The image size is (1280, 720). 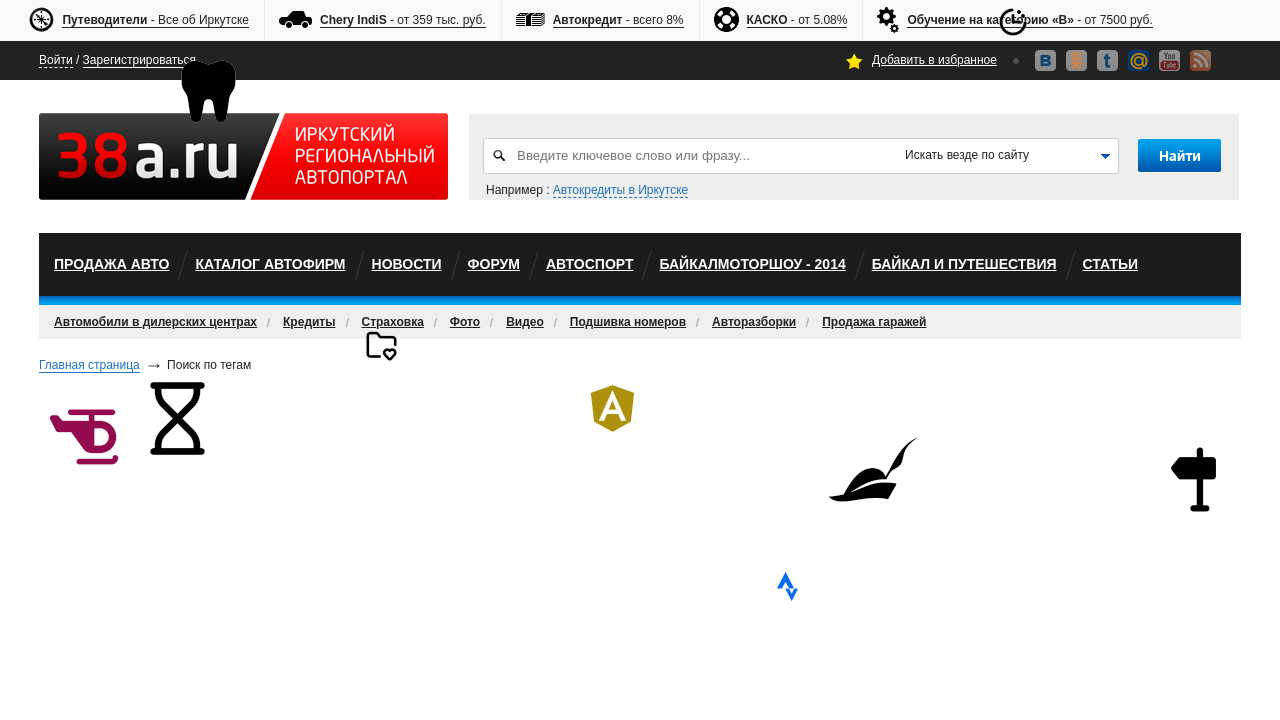 I want to click on helicopter transportation option, so click(x=84, y=436).